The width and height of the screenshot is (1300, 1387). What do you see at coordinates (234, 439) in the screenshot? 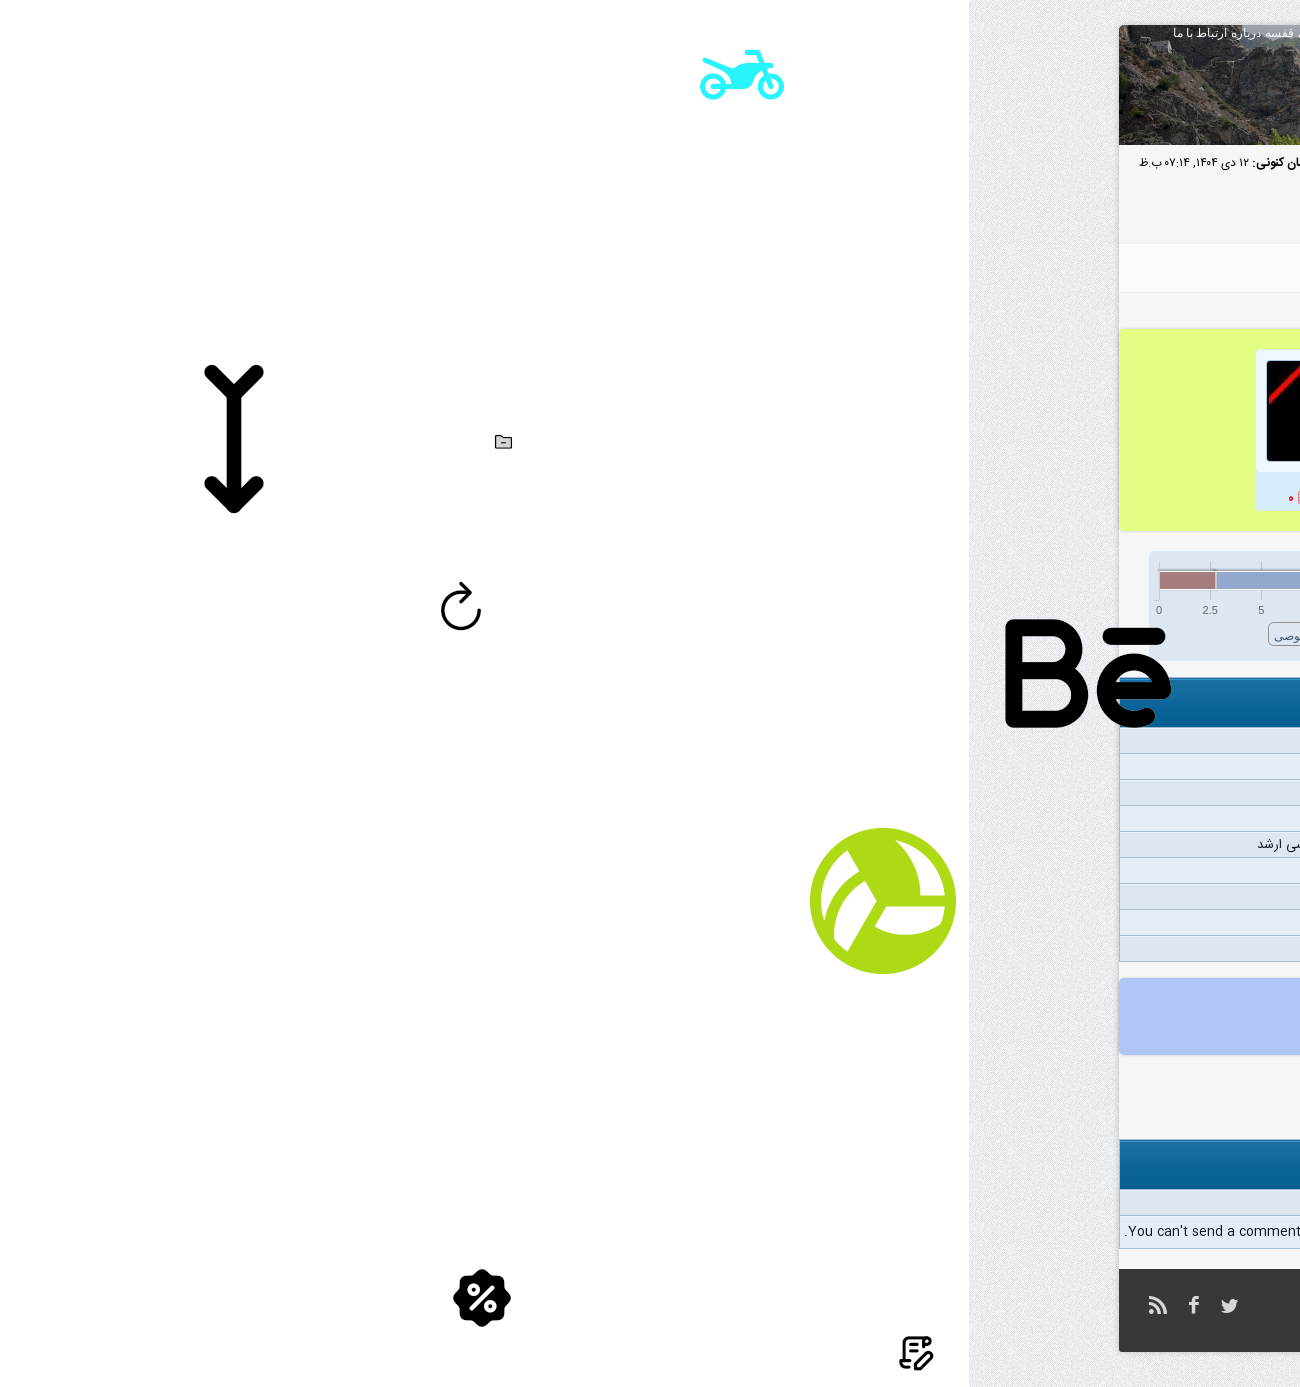
I see `scroll down to view more content` at bounding box center [234, 439].